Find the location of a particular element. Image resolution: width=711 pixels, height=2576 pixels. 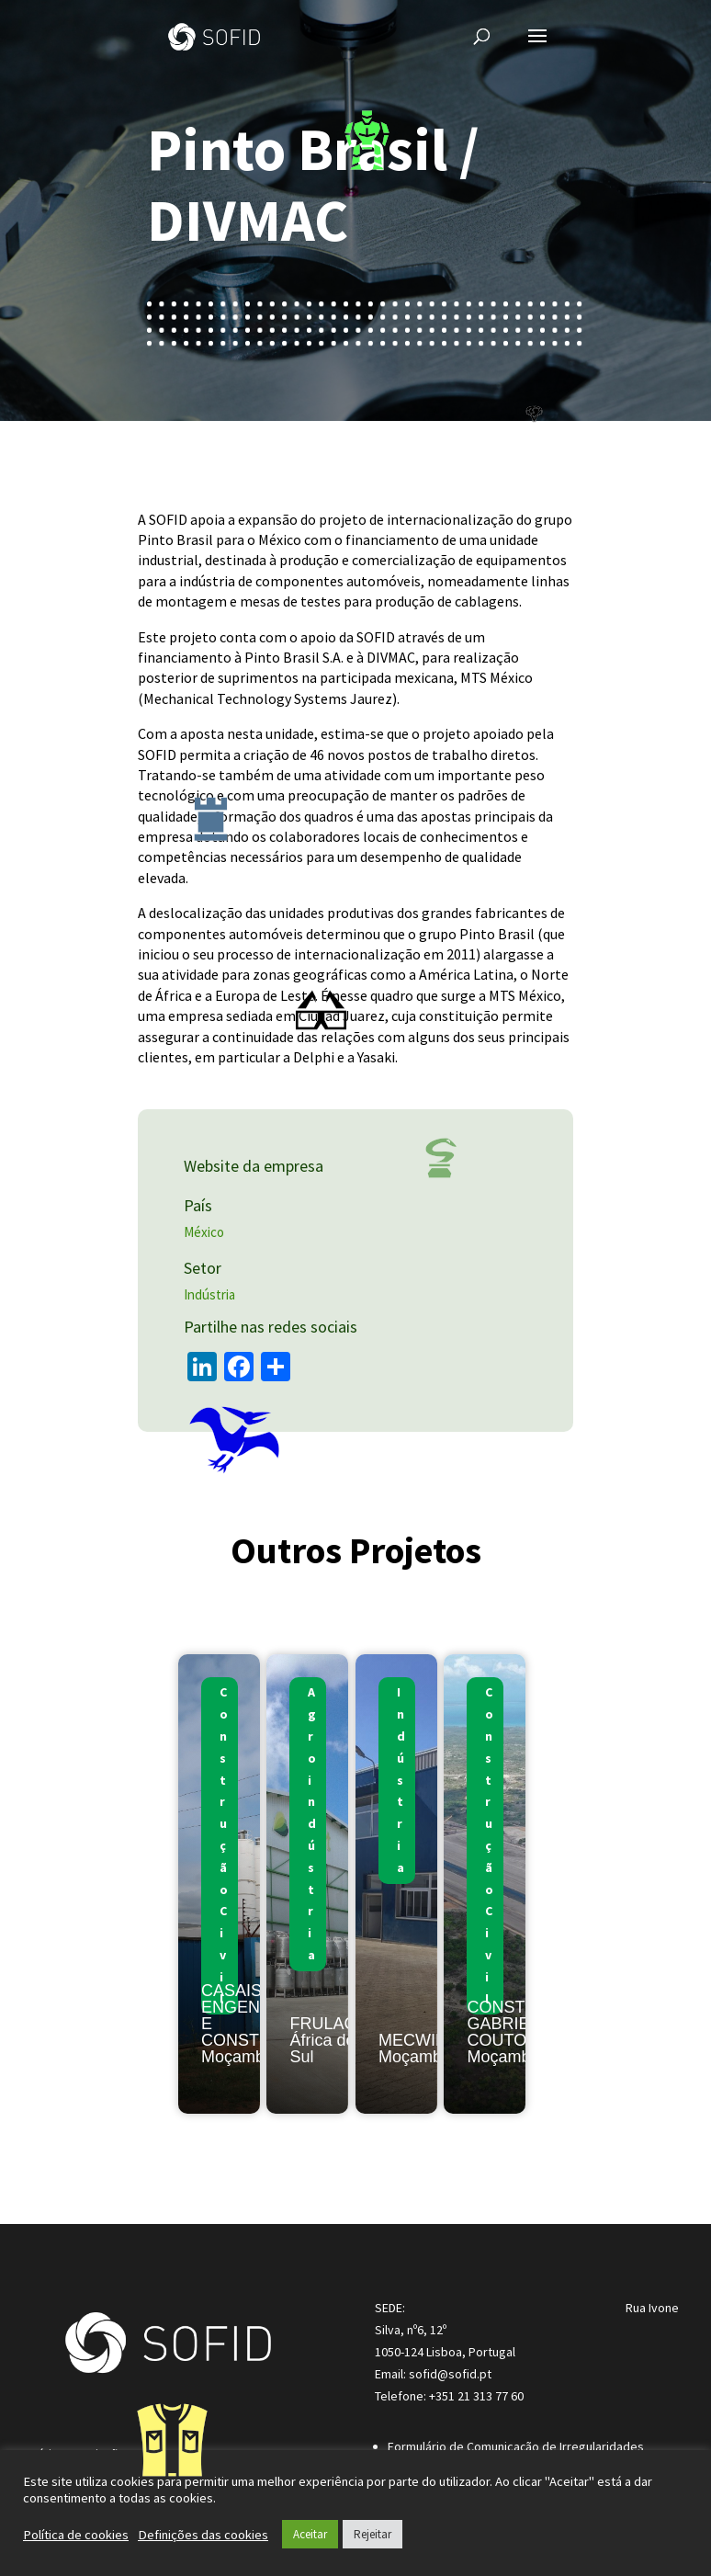

select sleeveless jacket for character outfit is located at coordinates (172, 2437).